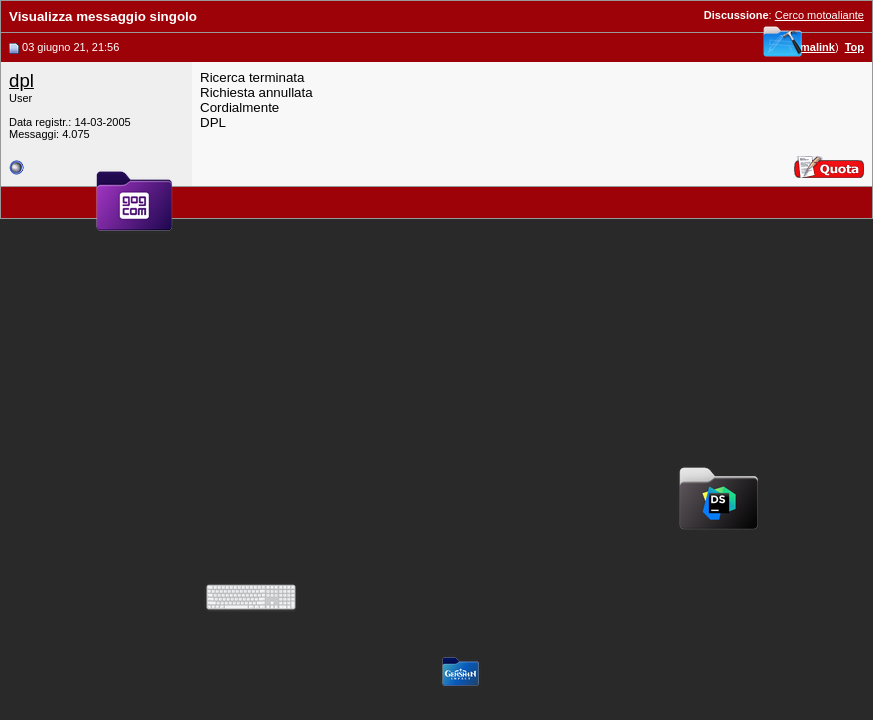 The height and width of the screenshot is (720, 873). What do you see at coordinates (251, 597) in the screenshot?
I see `connect a bluetooth keyboard` at bounding box center [251, 597].